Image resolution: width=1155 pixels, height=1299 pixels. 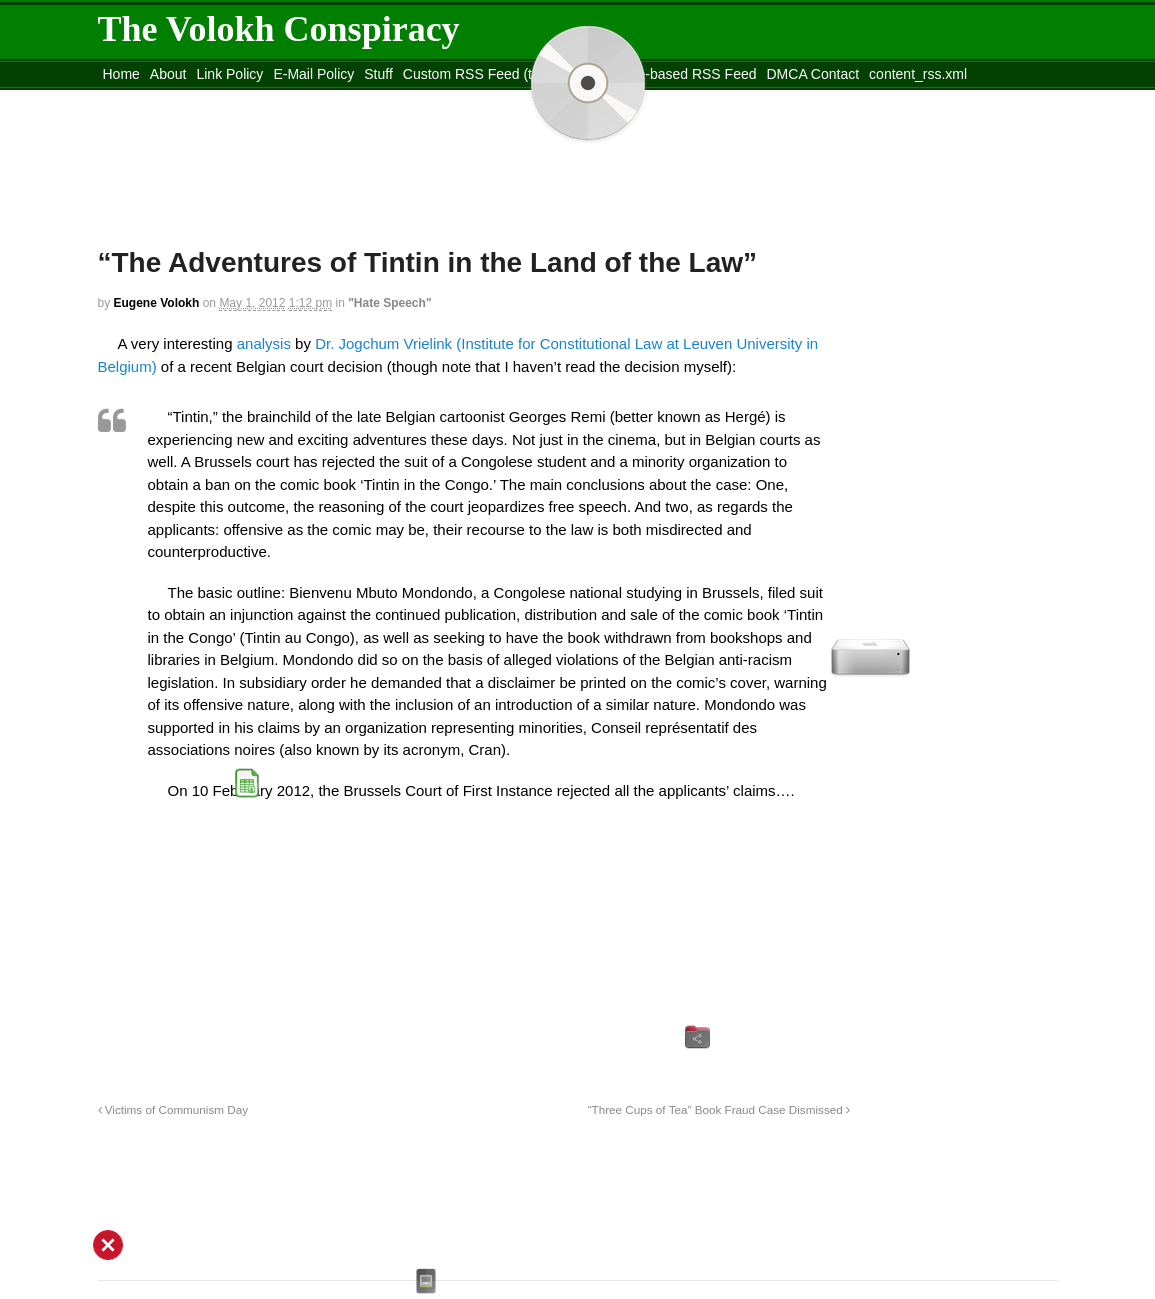 What do you see at coordinates (588, 83) in the screenshot?
I see `access CD/DVD drive or optical media` at bounding box center [588, 83].